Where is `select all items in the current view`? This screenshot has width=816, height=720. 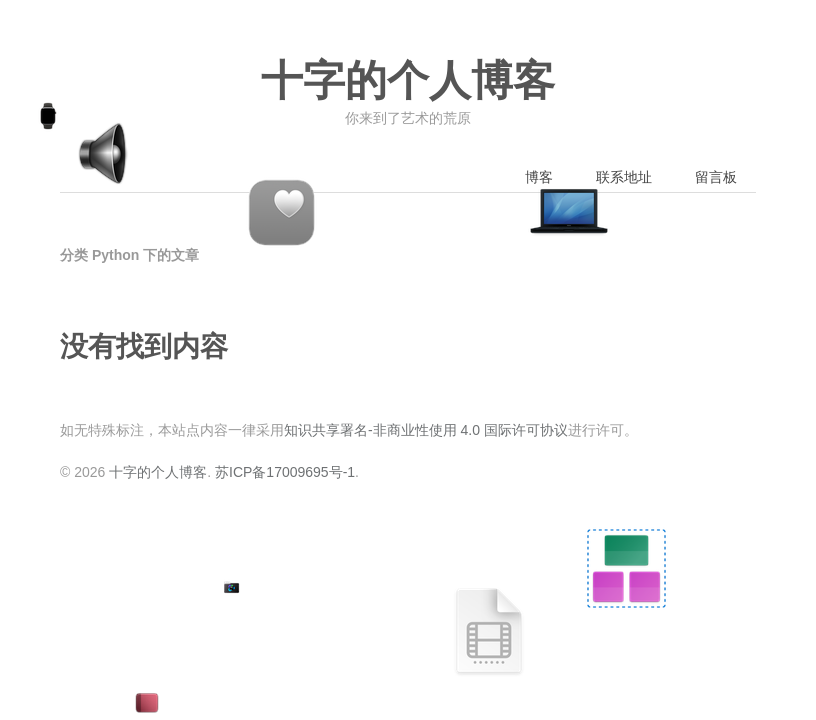
select all items in the current view is located at coordinates (626, 568).